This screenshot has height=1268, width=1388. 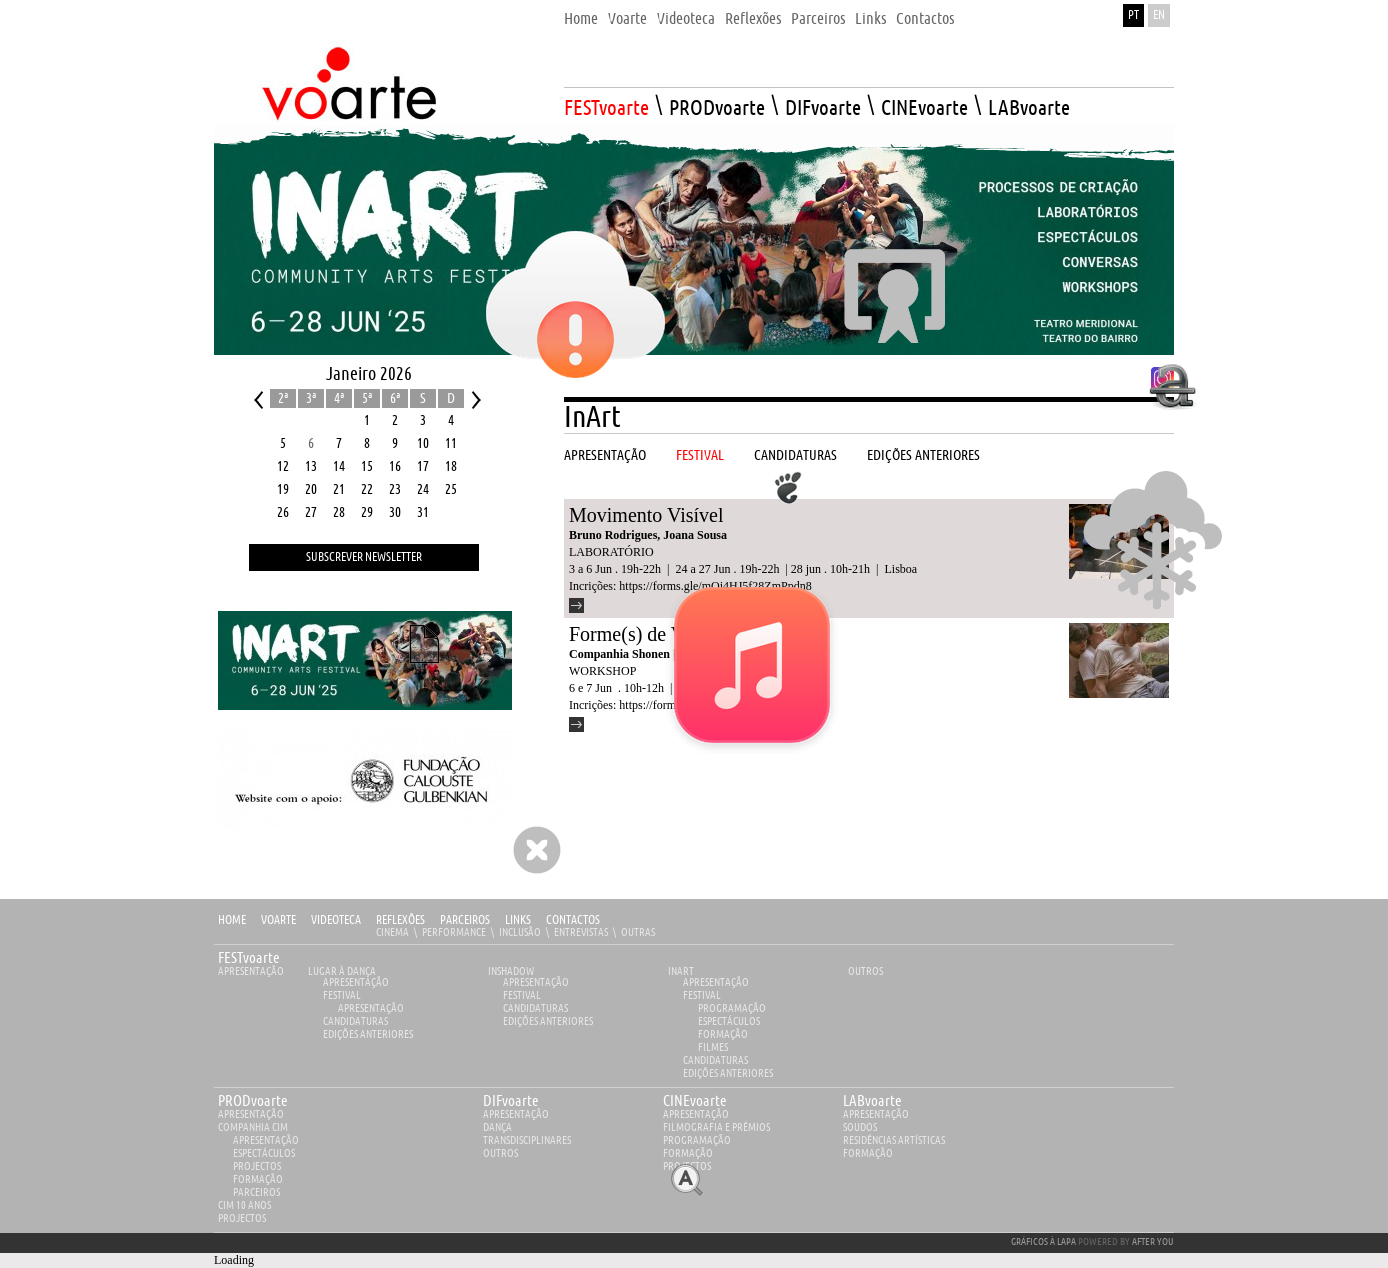 I want to click on access the GNOME desktop home or start menu, so click(x=788, y=488).